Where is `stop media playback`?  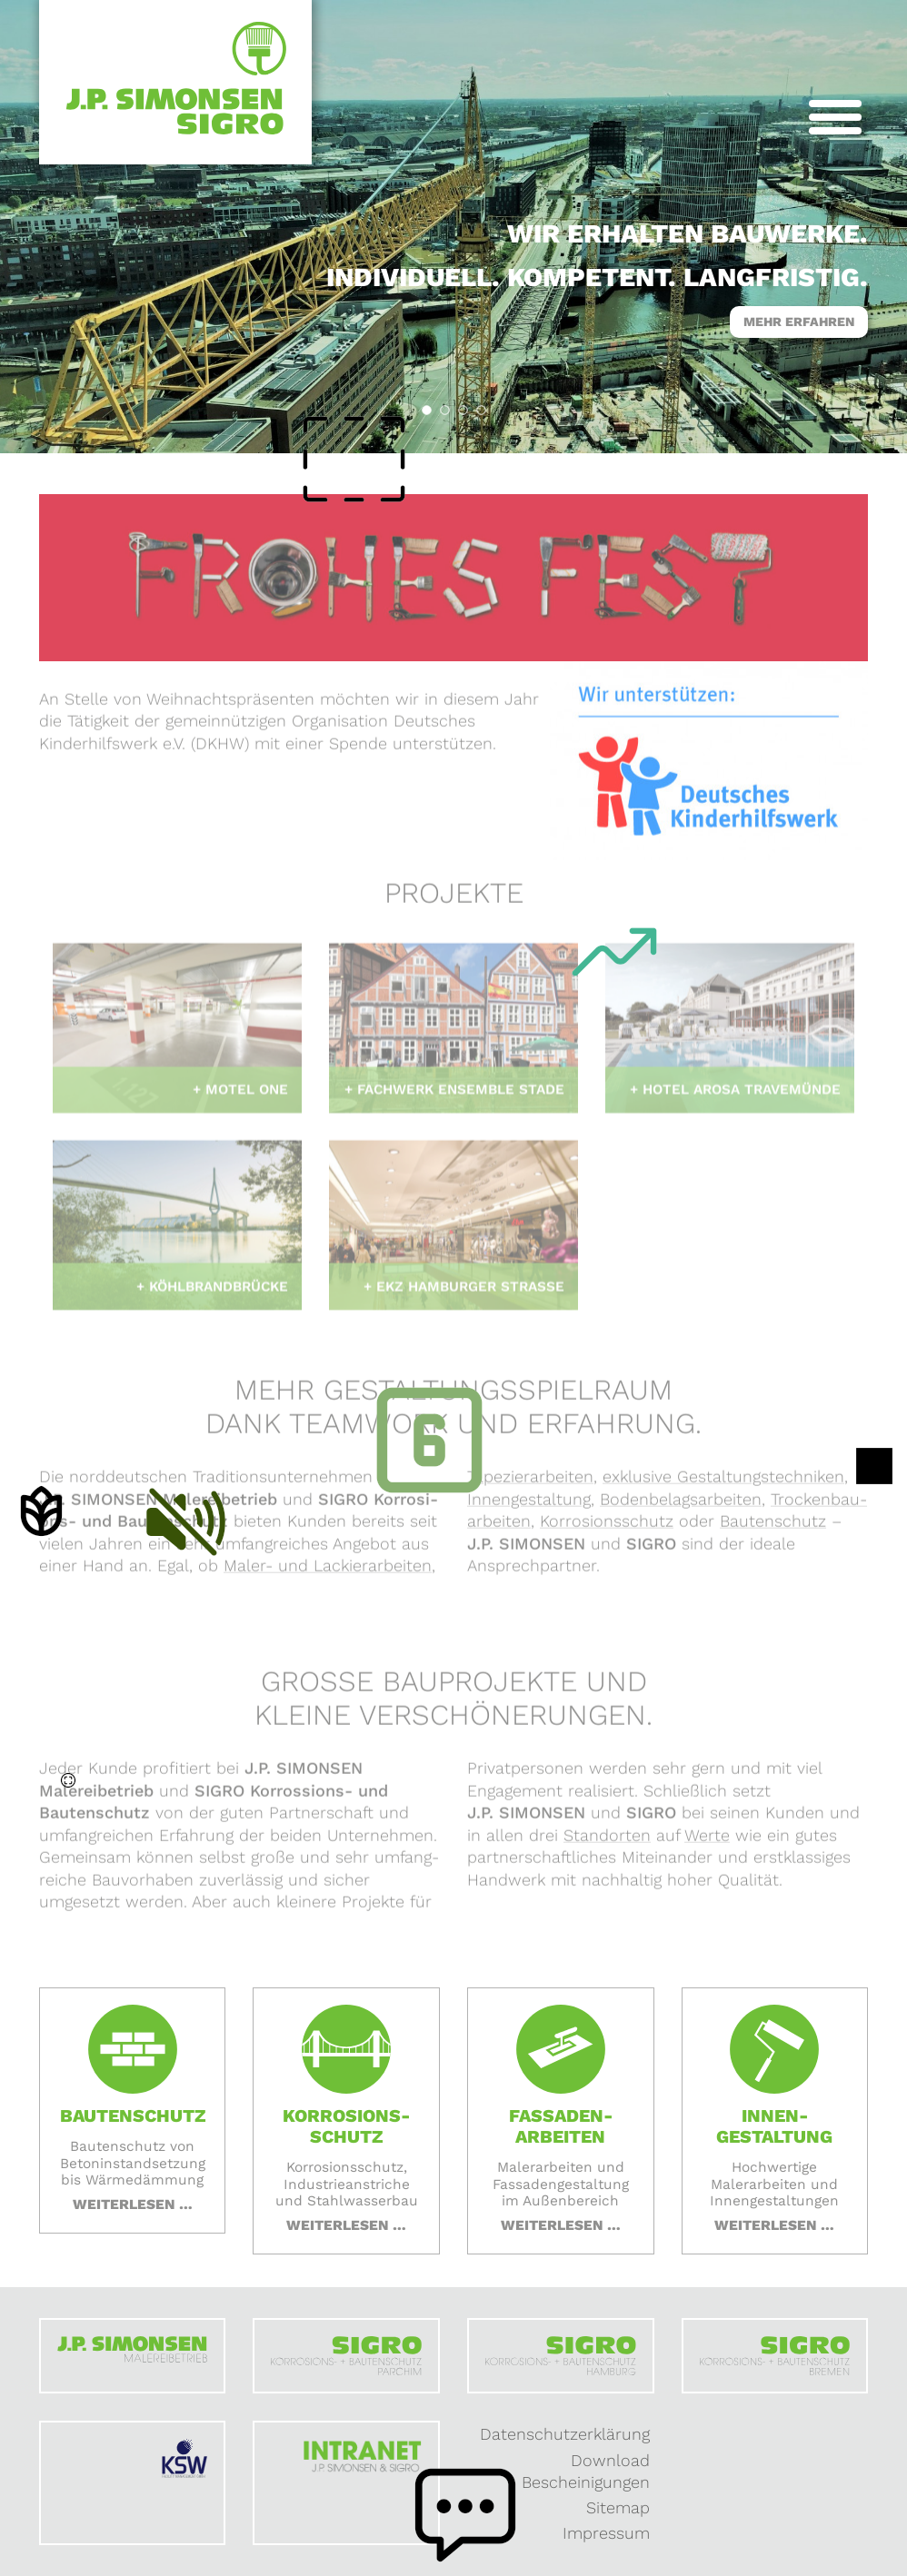 stop media playback is located at coordinates (874, 1466).